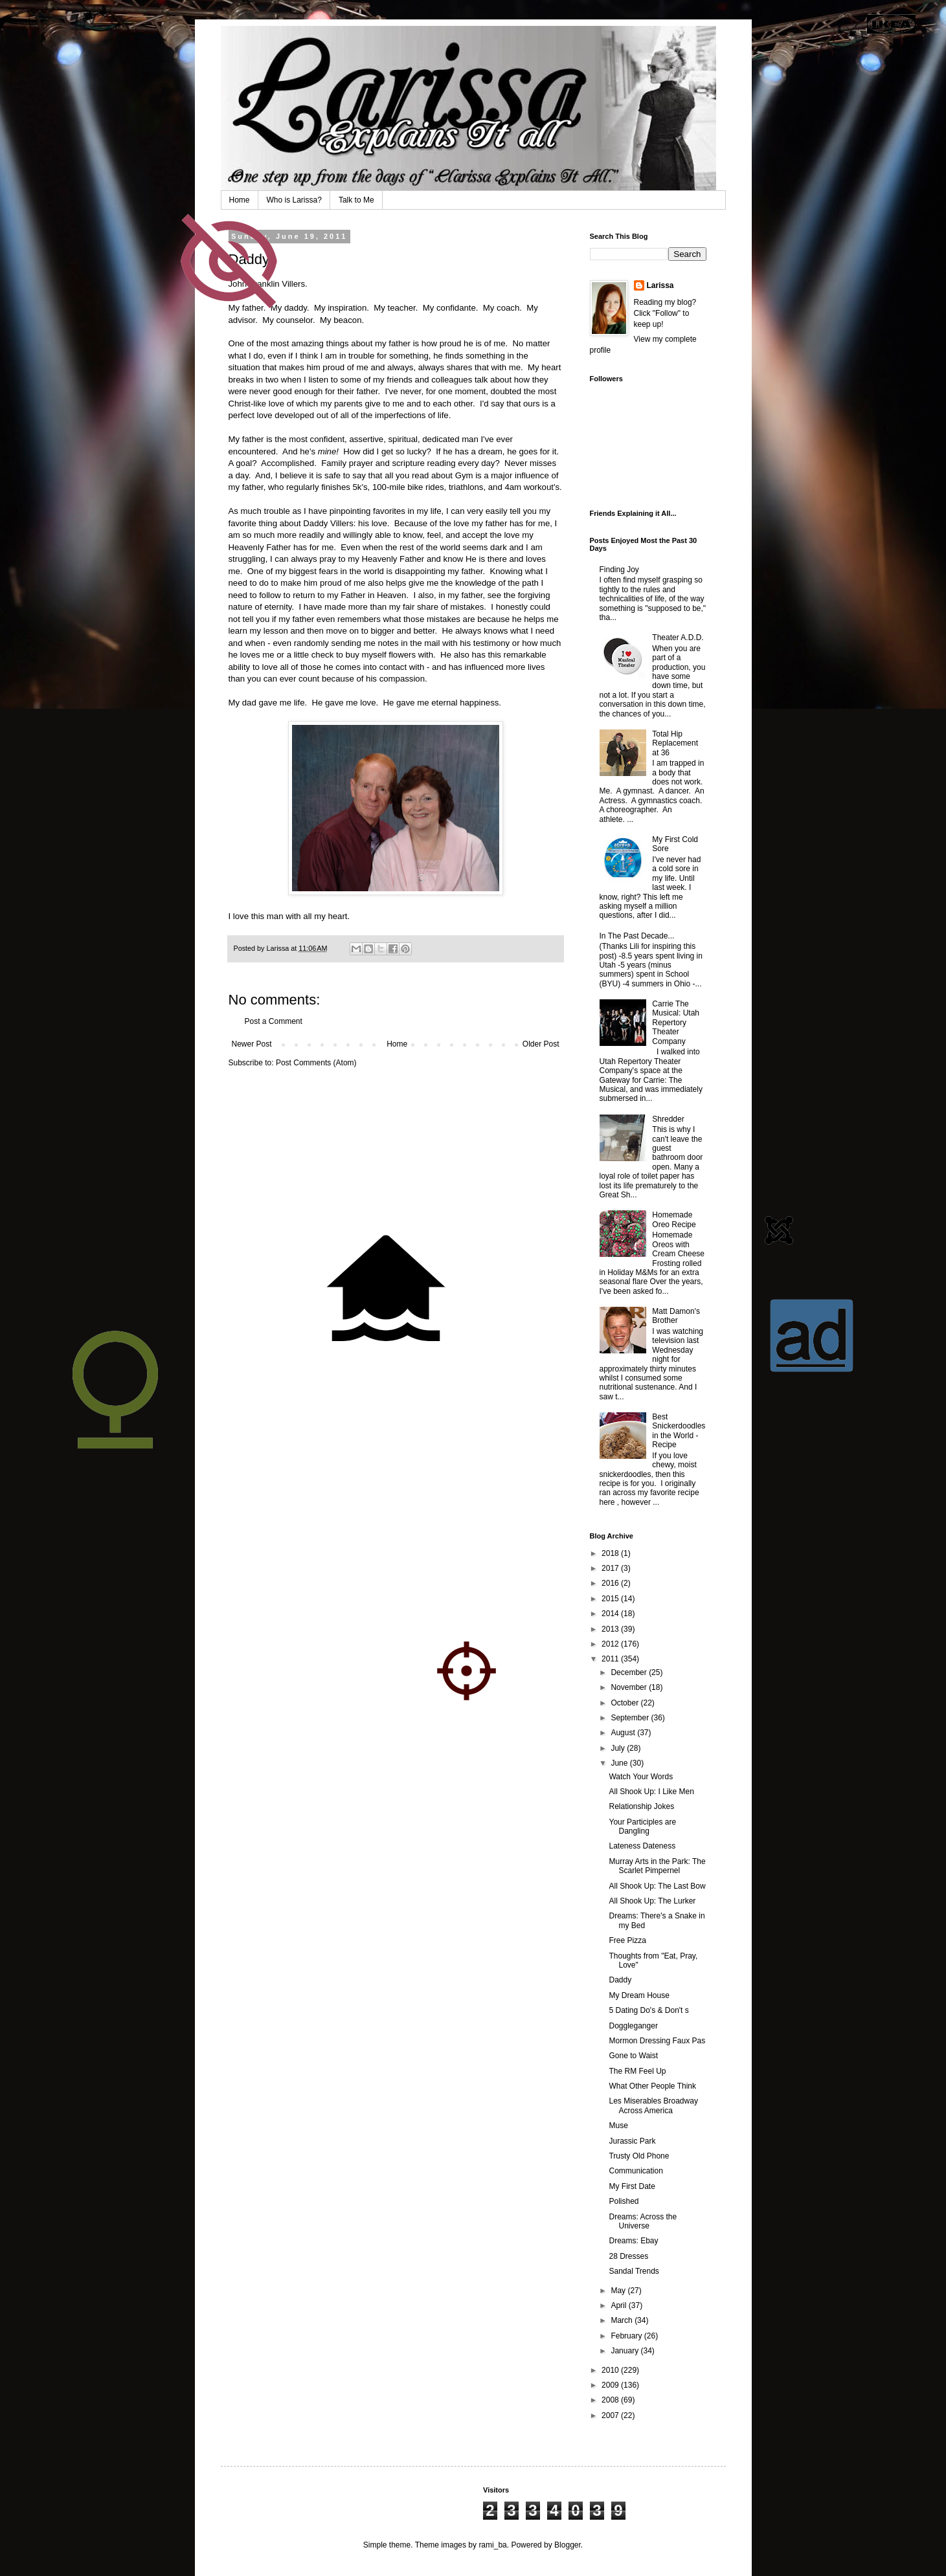 This screenshot has width=946, height=2576. I want to click on Adversal advertising platform logo, so click(811, 1335).